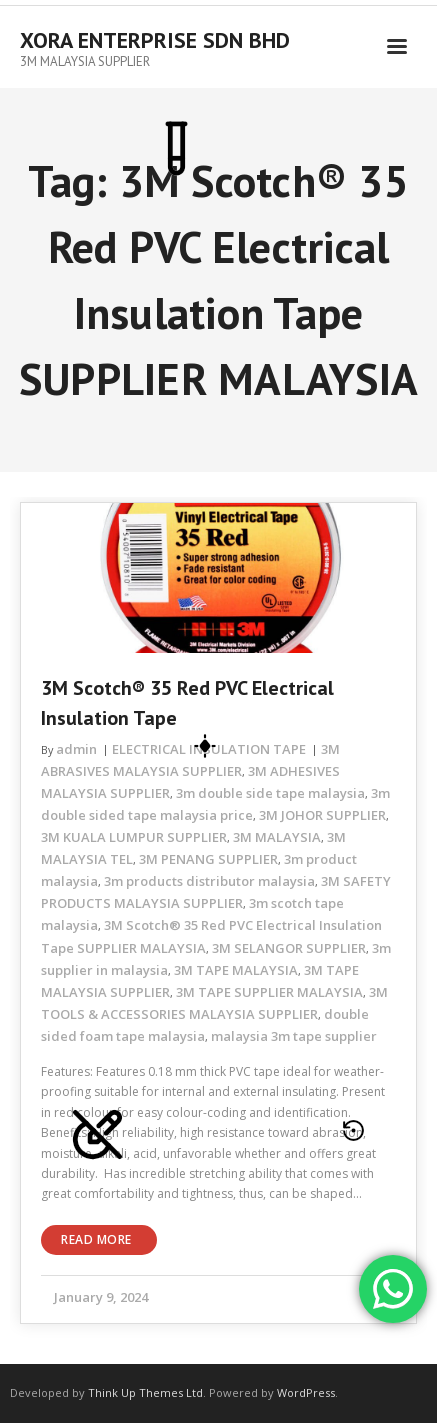 The image size is (437, 1423). What do you see at coordinates (97, 1134) in the screenshot?
I see `editing is disabled or unavailable` at bounding box center [97, 1134].